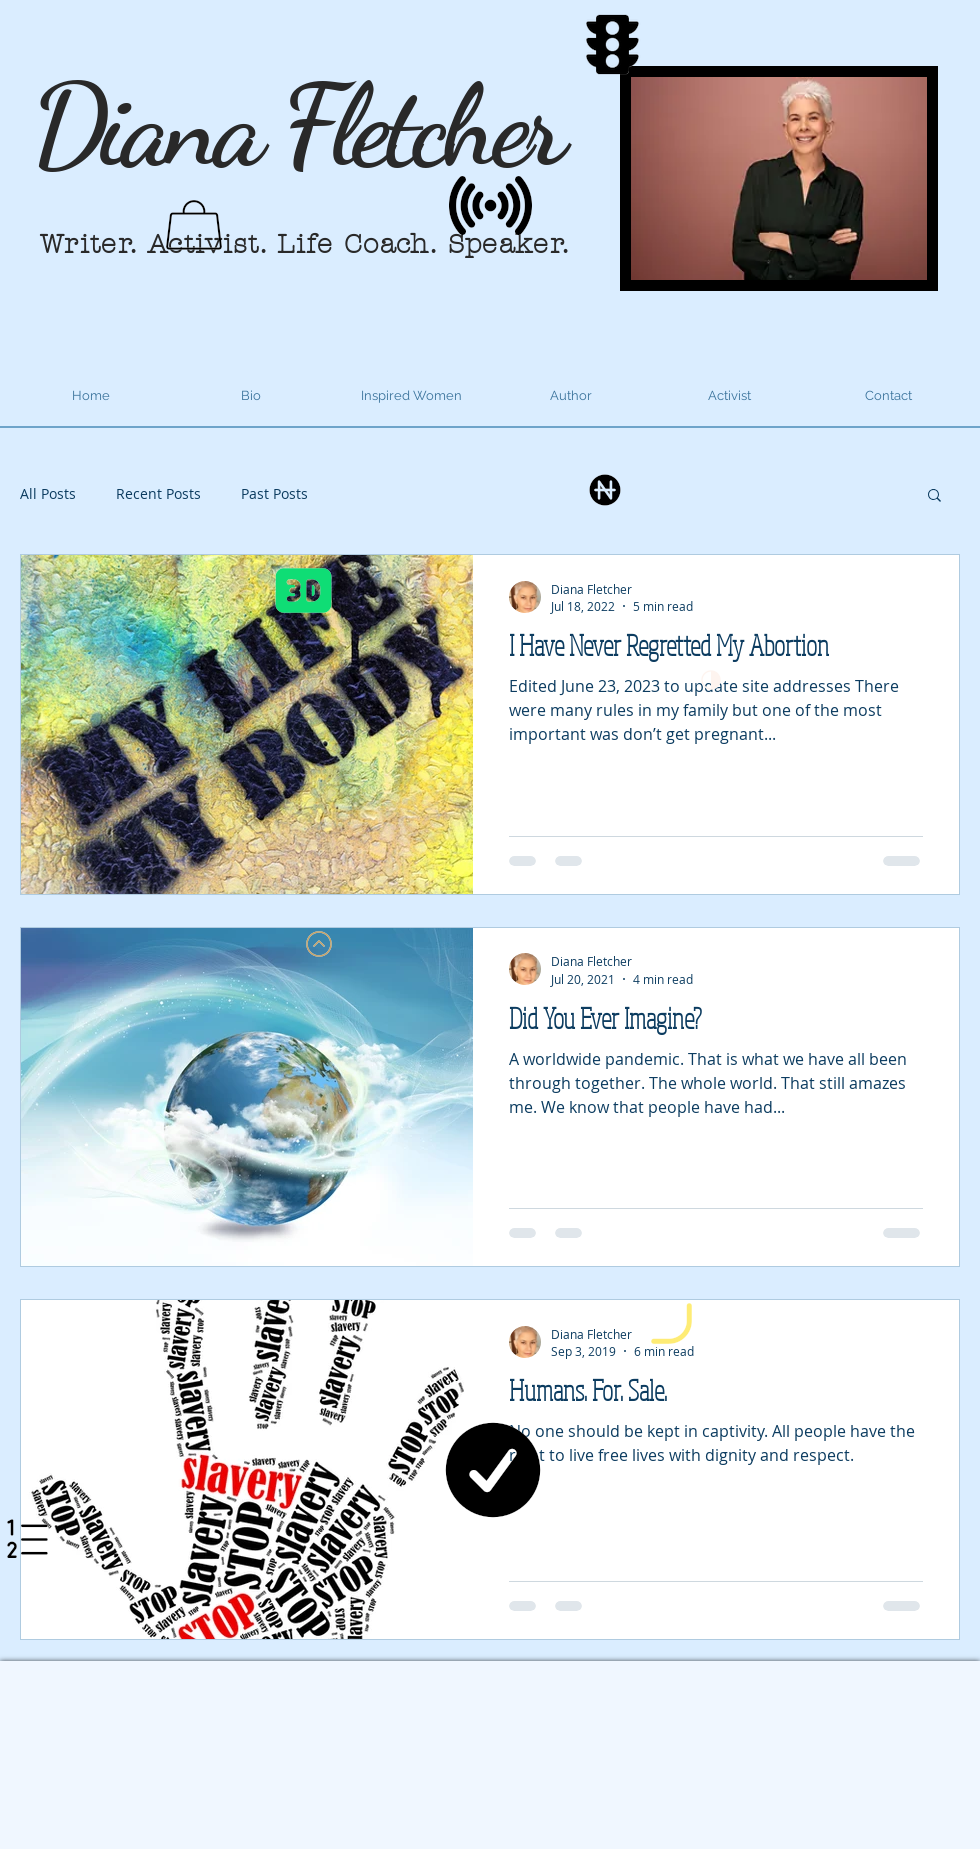 The height and width of the screenshot is (1849, 980). I want to click on create a numbered list, so click(27, 1539).